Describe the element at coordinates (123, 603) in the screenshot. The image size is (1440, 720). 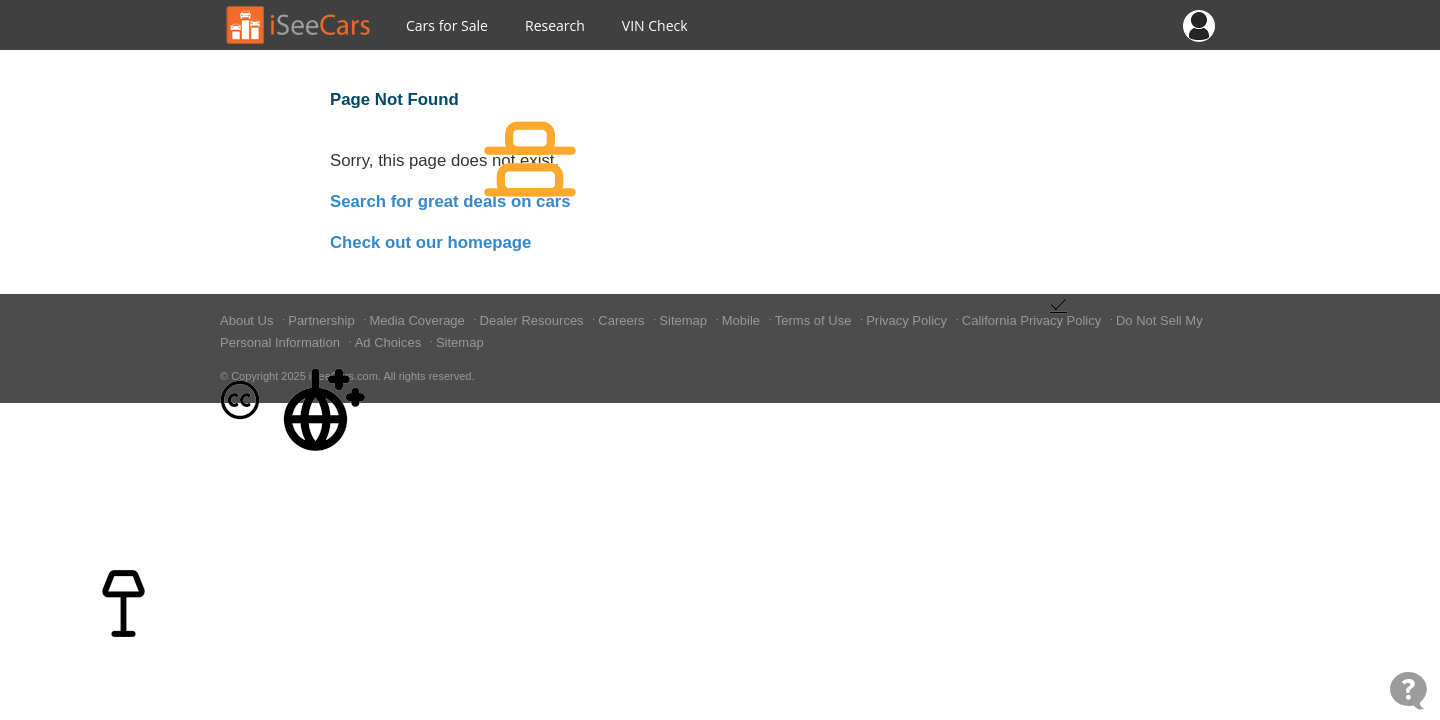
I see `toggle floor lamp on or off` at that location.